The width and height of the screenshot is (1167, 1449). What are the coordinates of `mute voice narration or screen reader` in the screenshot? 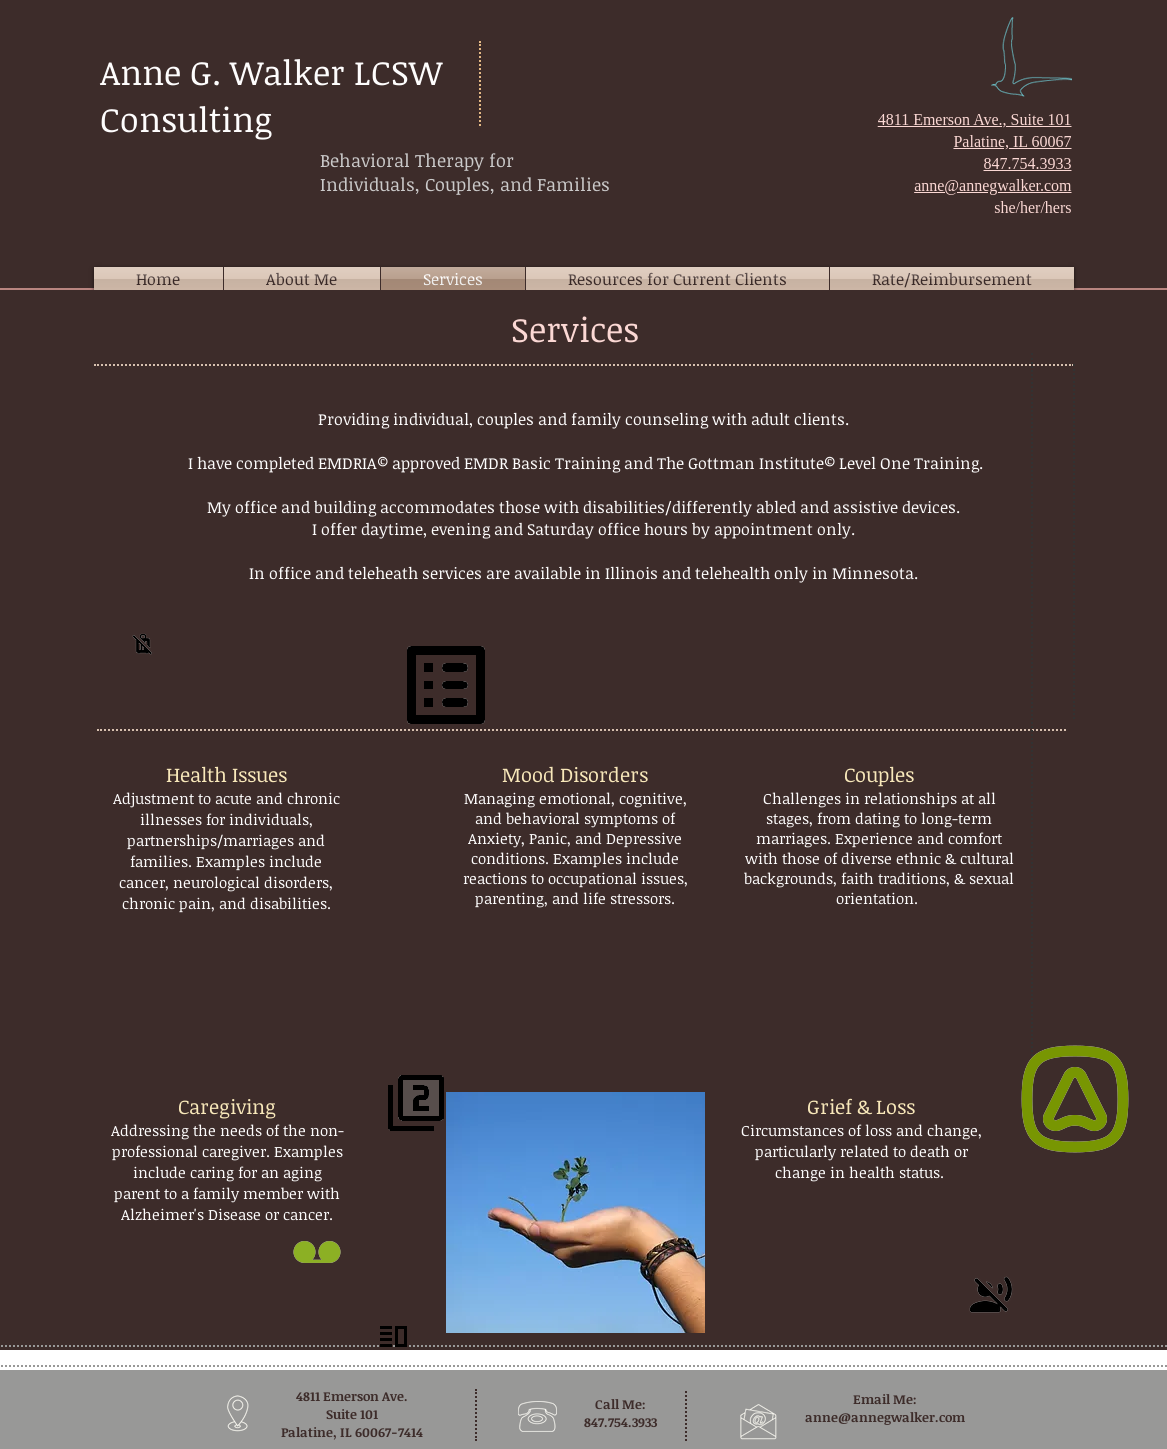 It's located at (991, 1295).